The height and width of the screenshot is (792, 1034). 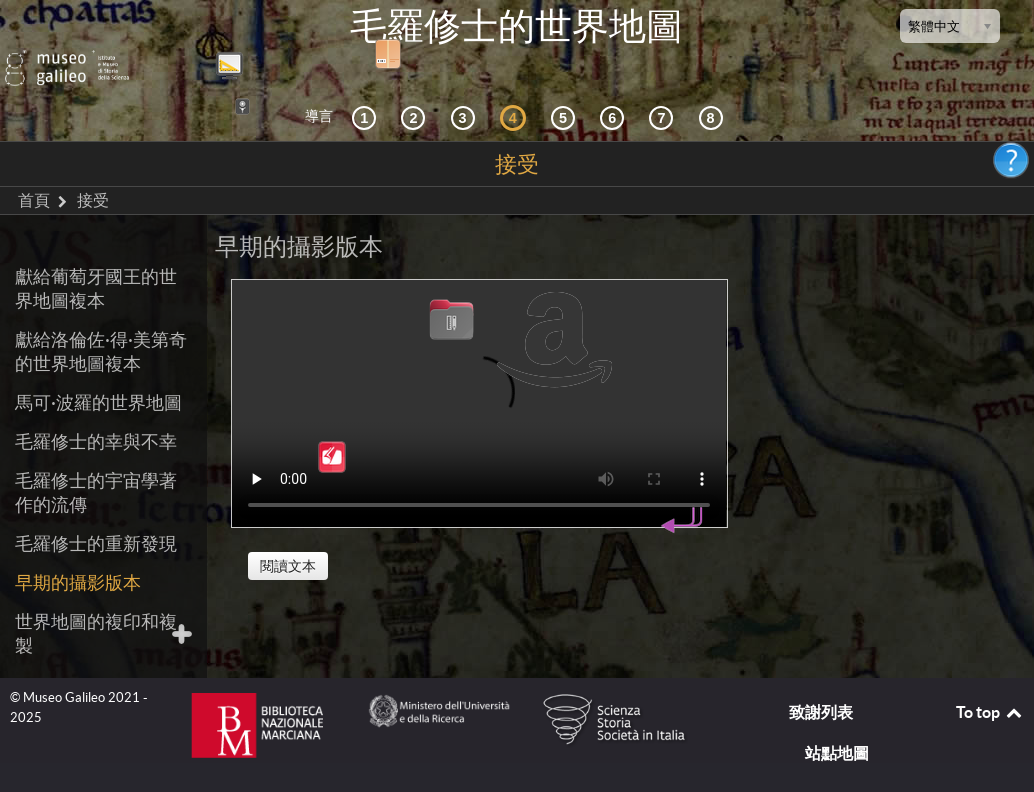 I want to click on open templates folder, so click(x=451, y=319).